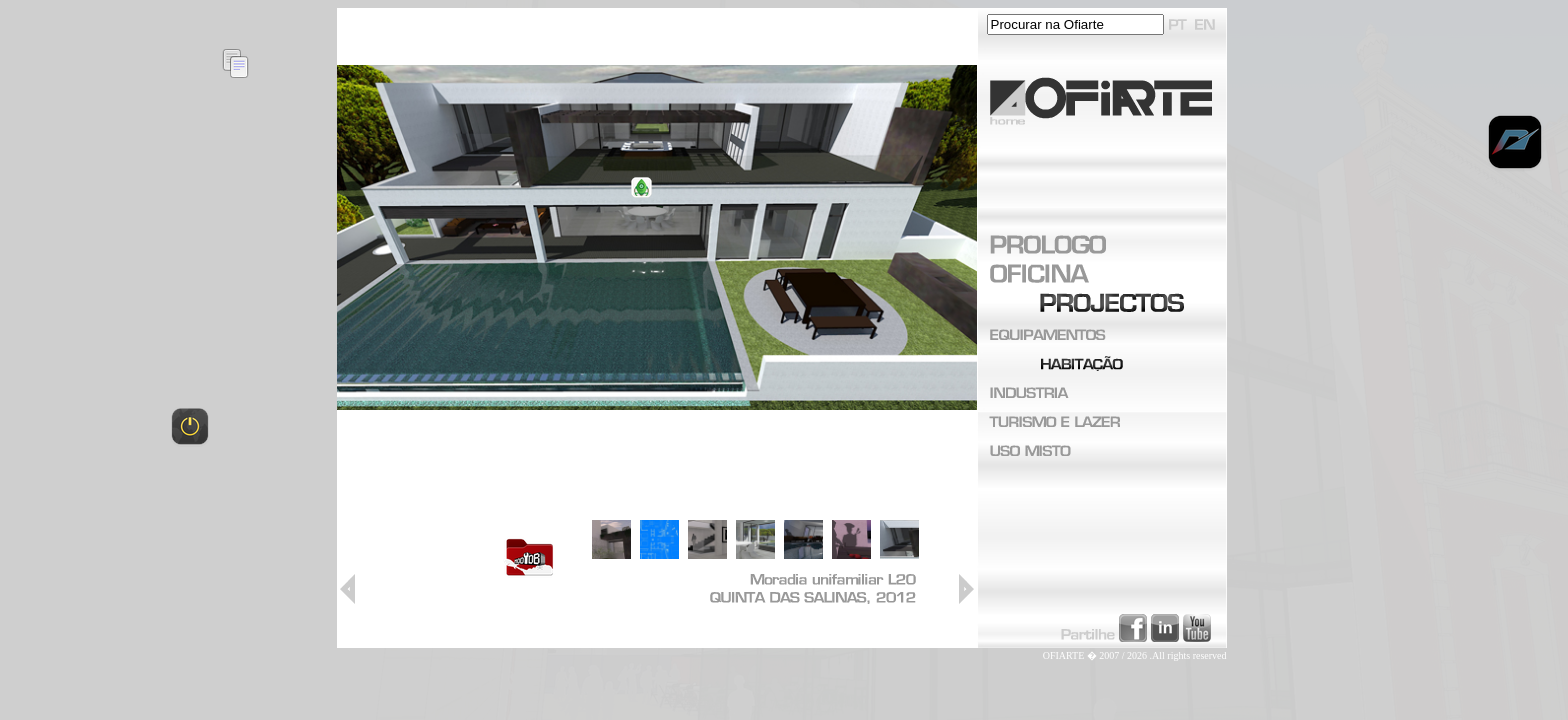 This screenshot has width=1568, height=720. I want to click on copy selected content to clipboard, so click(235, 63).